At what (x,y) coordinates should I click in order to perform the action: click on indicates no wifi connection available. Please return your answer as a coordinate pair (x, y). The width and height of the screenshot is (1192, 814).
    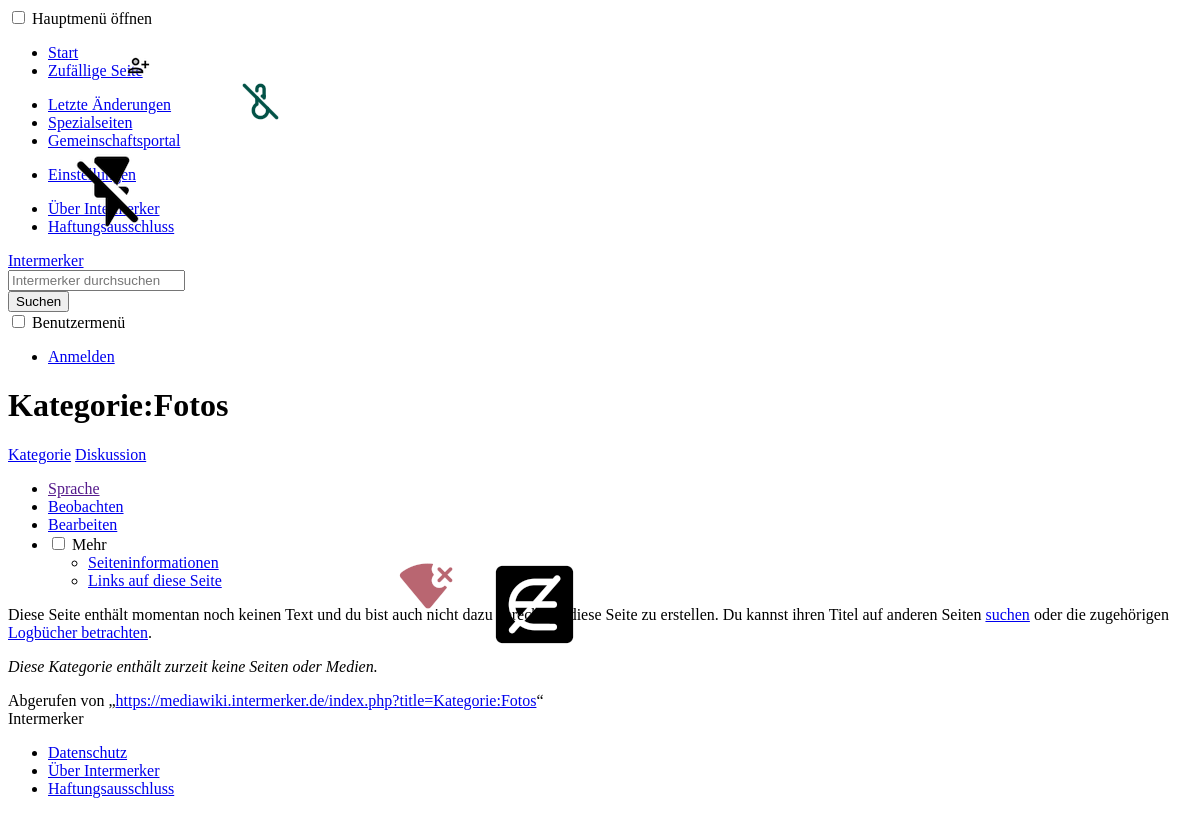
    Looking at the image, I should click on (428, 586).